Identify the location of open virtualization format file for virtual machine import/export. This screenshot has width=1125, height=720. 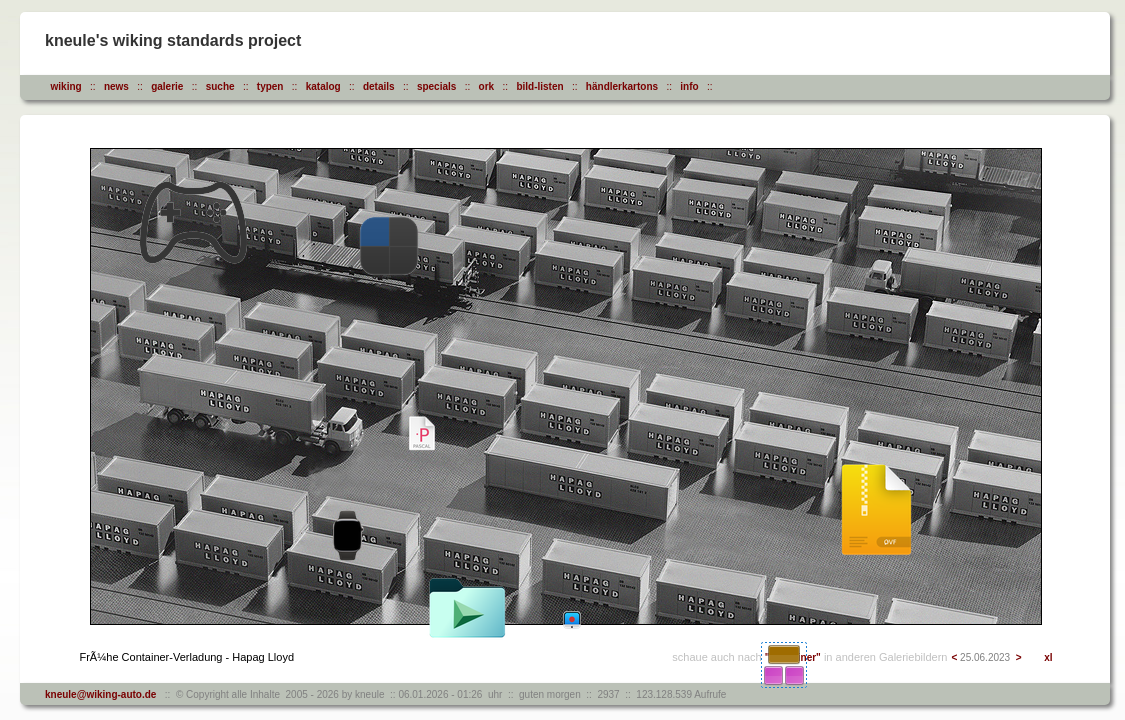
(876, 511).